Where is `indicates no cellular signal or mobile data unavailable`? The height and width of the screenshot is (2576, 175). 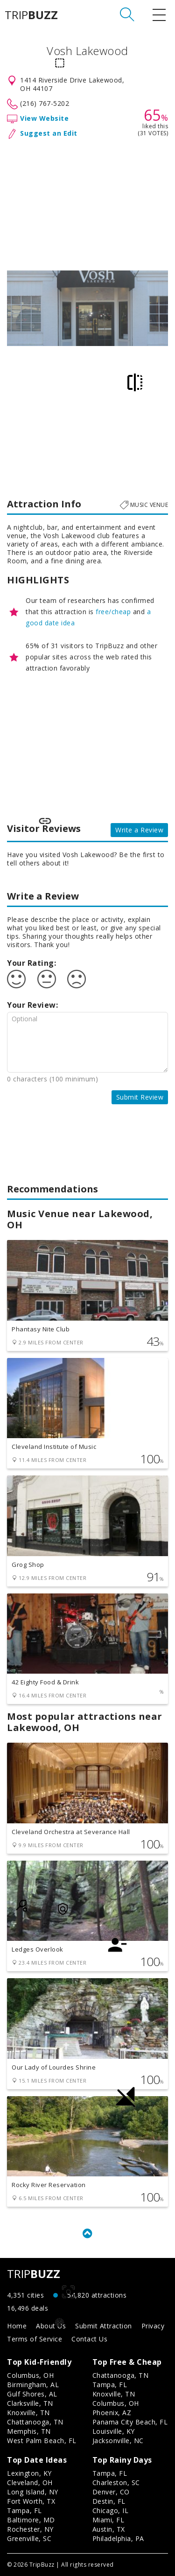
indicates no cellular signal or mobile data unavailable is located at coordinates (126, 2097).